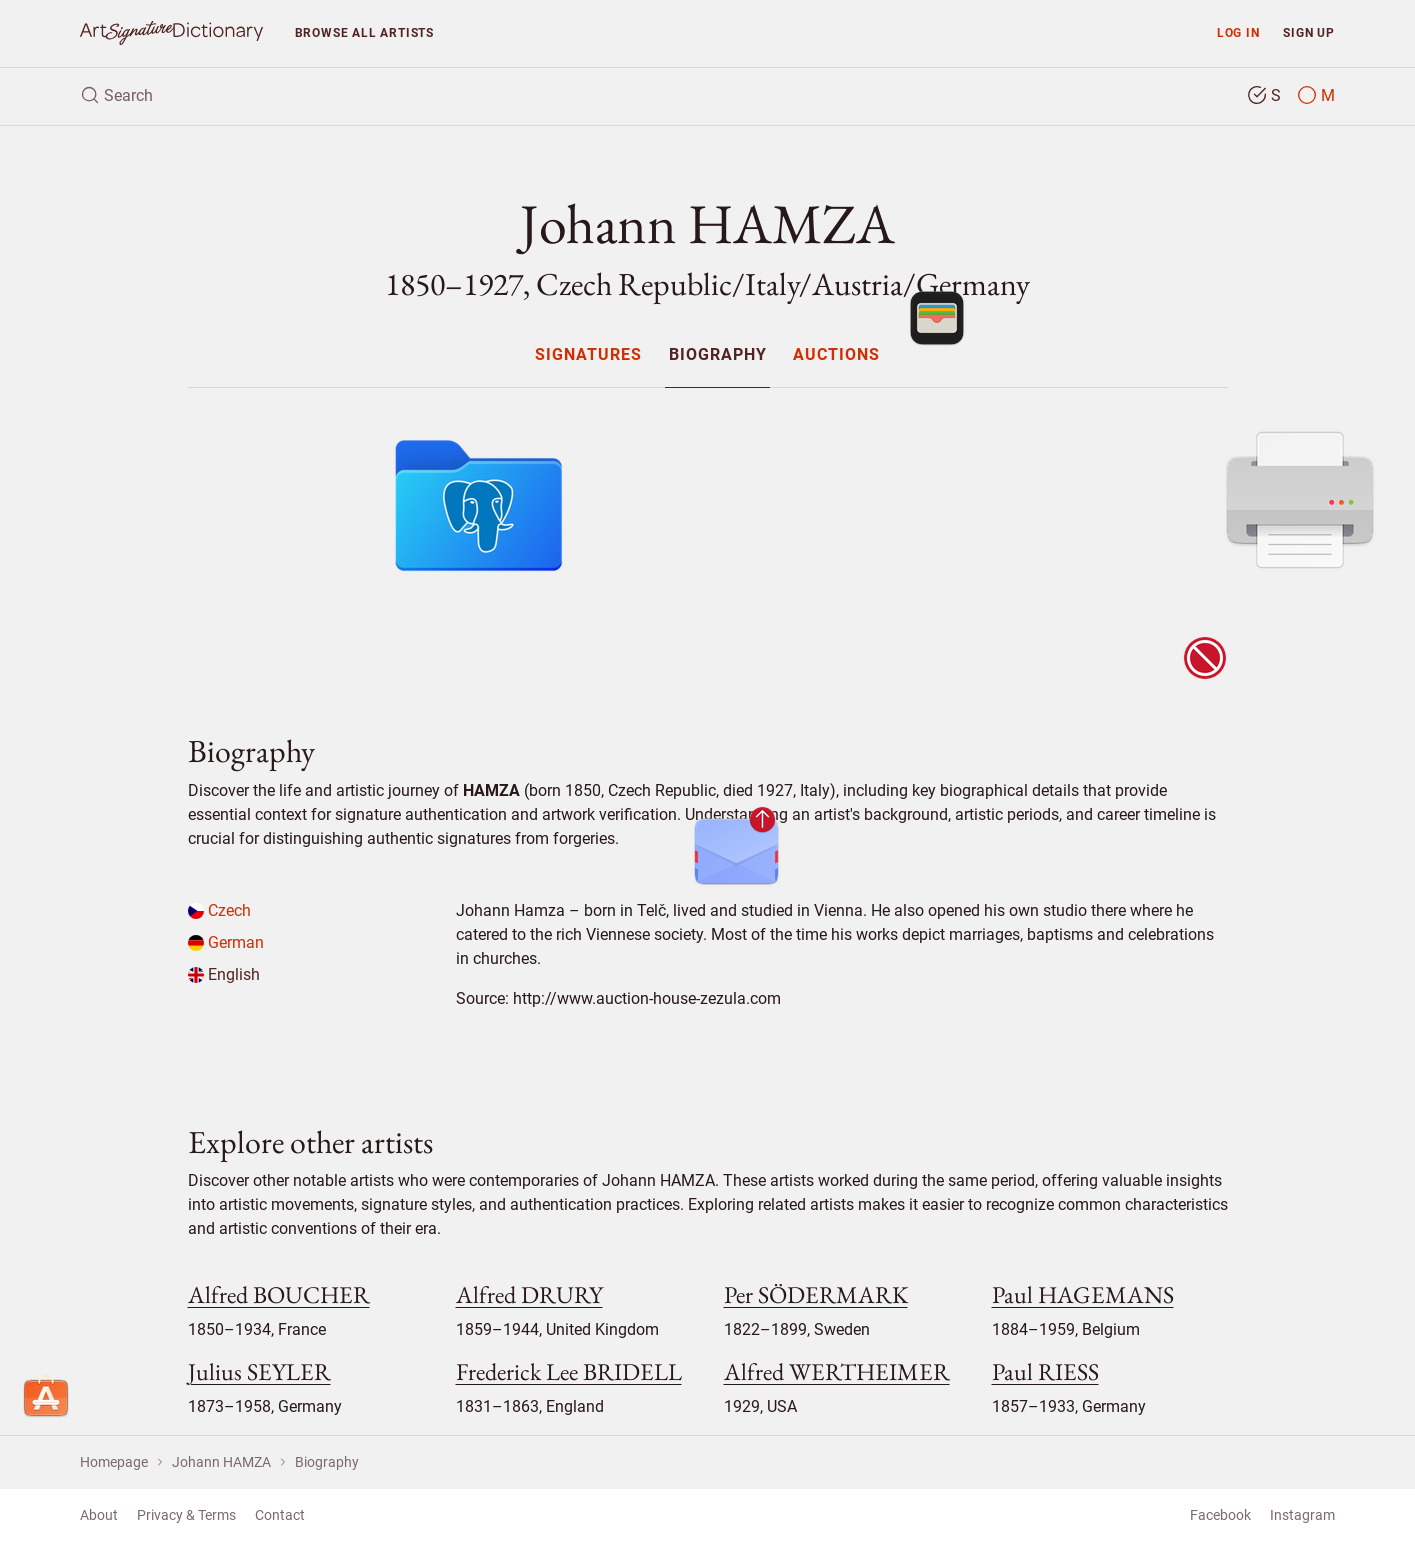 This screenshot has height=1566, width=1415. I want to click on access wallet and payment settings, so click(937, 318).